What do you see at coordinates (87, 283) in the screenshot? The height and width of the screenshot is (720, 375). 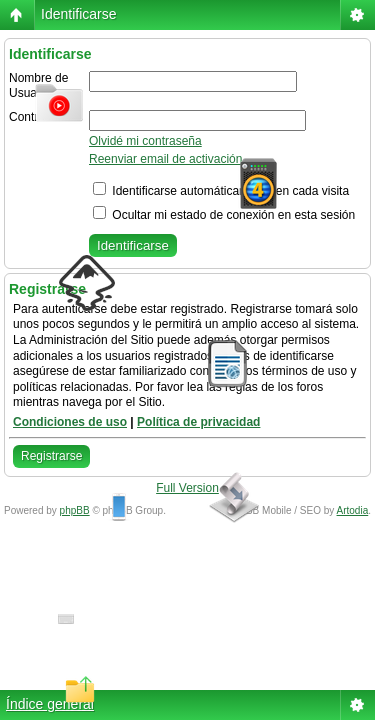 I see `open inkscape vector graphics editor` at bounding box center [87, 283].